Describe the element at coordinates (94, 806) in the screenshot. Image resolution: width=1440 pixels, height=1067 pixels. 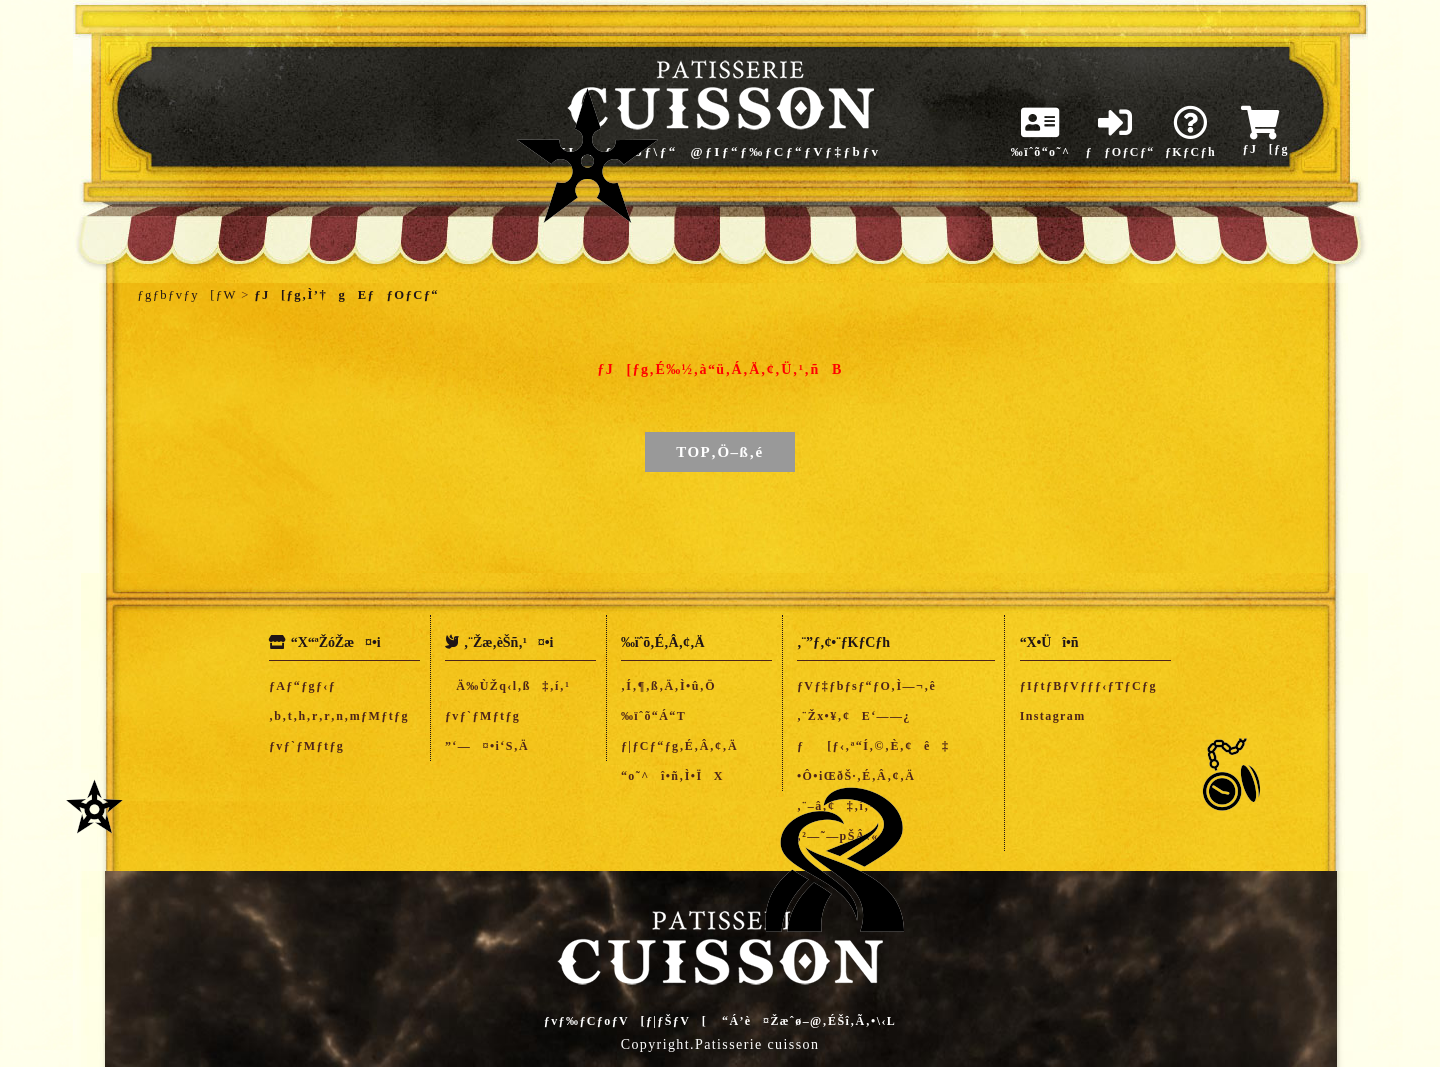
I see `throwing star weapon in a game inventory` at that location.